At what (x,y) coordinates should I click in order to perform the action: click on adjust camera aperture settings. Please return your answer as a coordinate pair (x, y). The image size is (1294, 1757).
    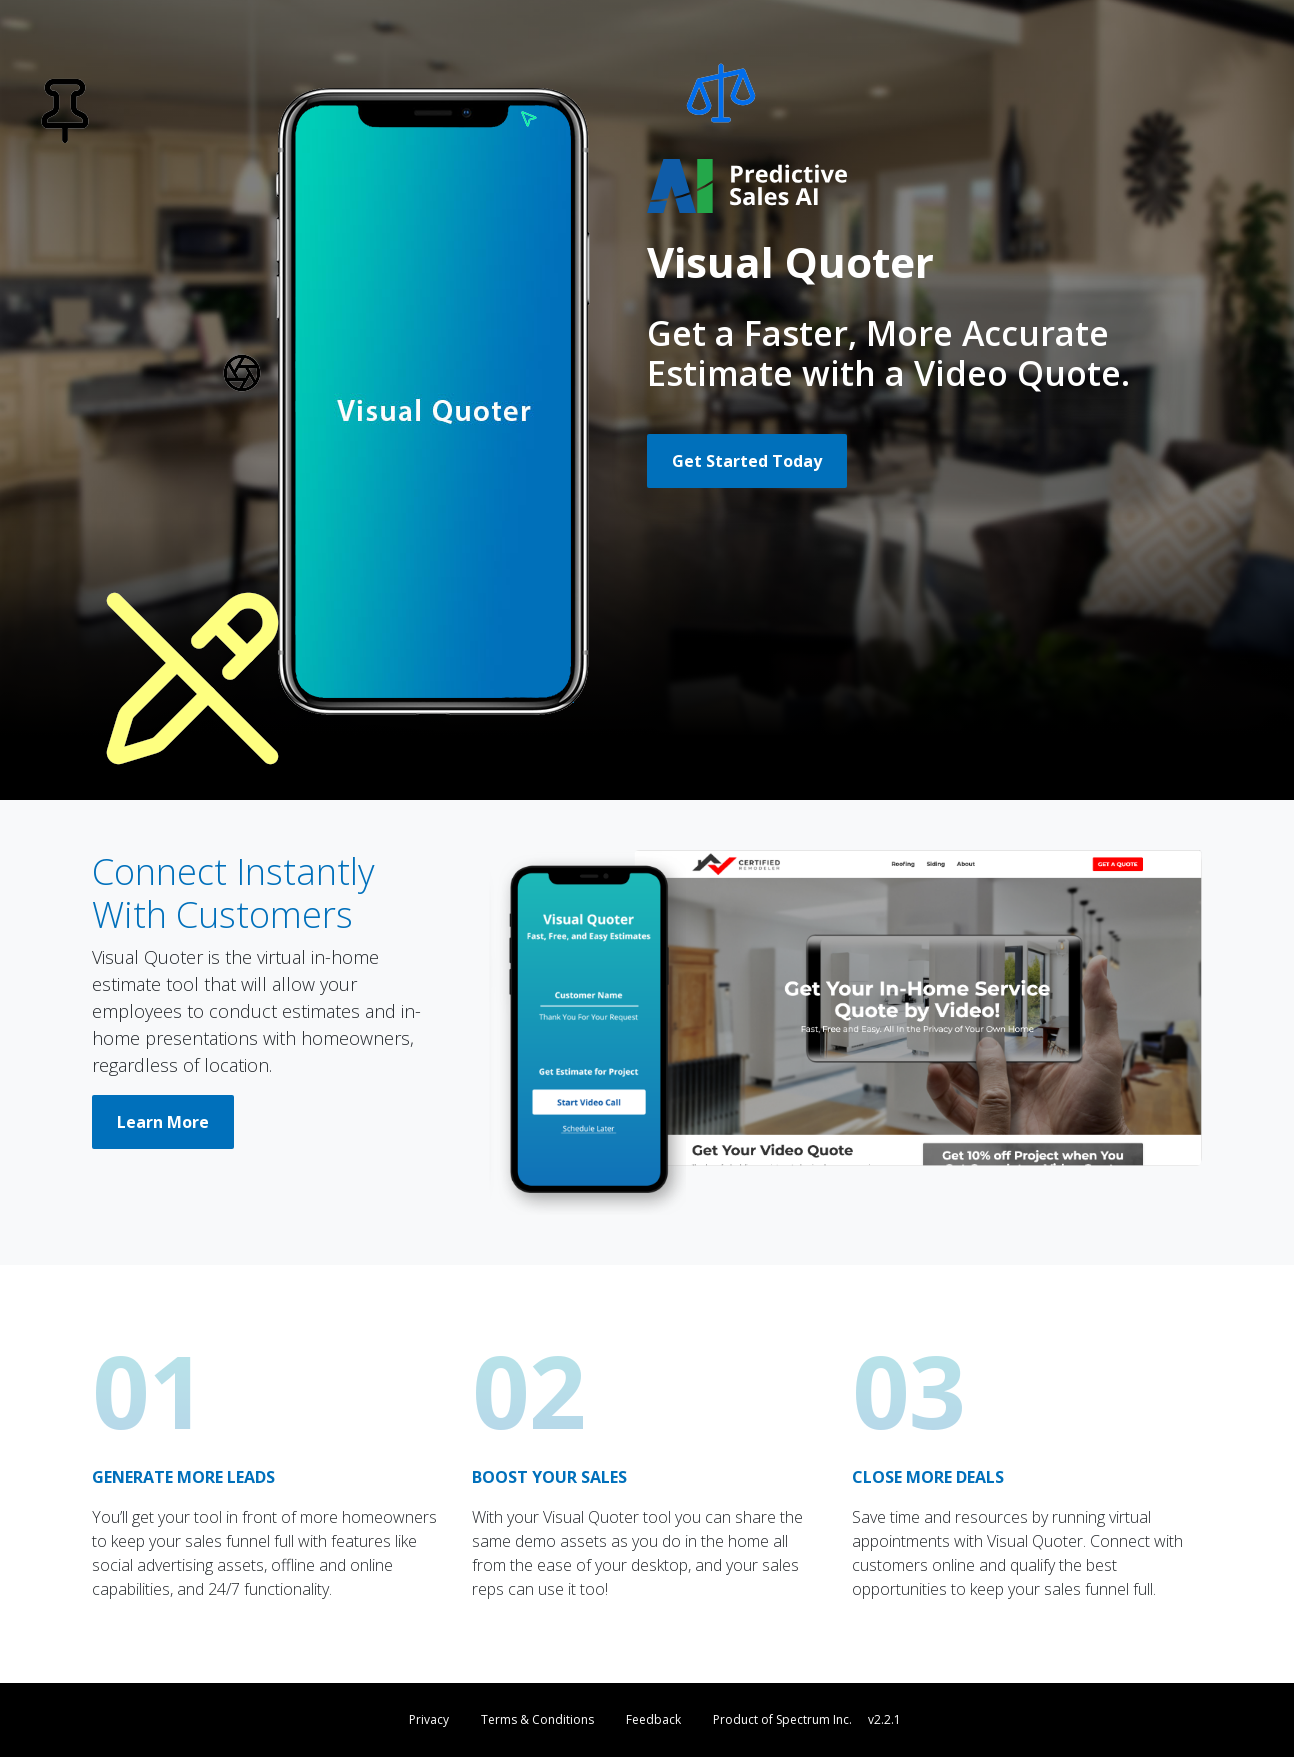
    Looking at the image, I should click on (242, 373).